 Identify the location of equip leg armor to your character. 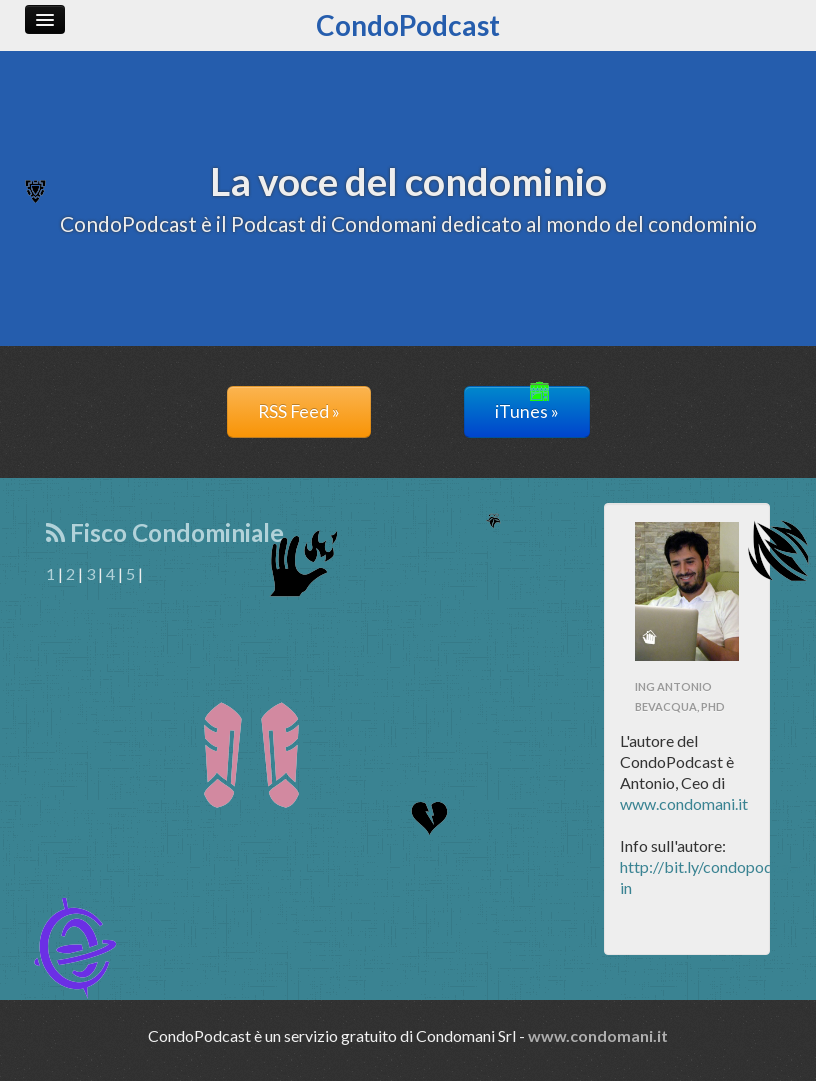
(251, 755).